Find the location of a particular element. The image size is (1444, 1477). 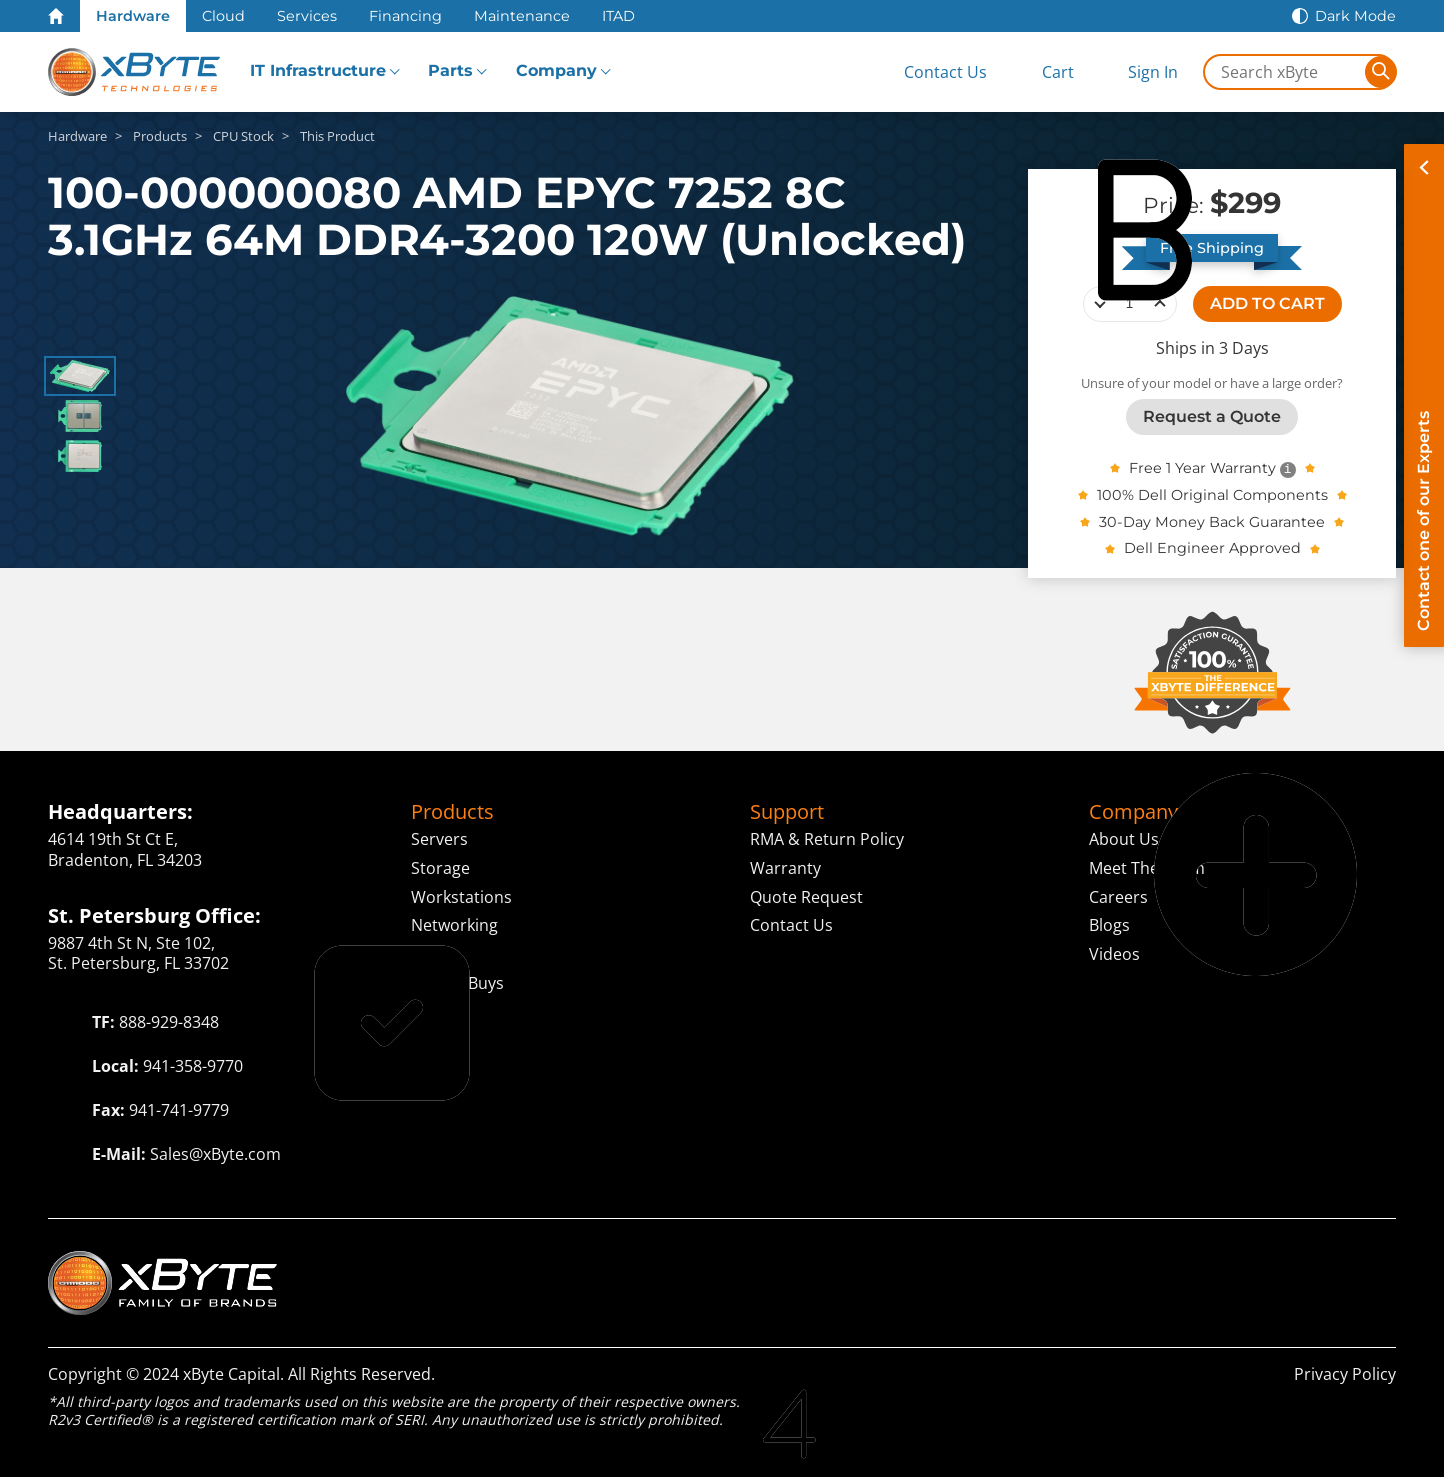

add a new item to your feed is located at coordinates (1255, 874).